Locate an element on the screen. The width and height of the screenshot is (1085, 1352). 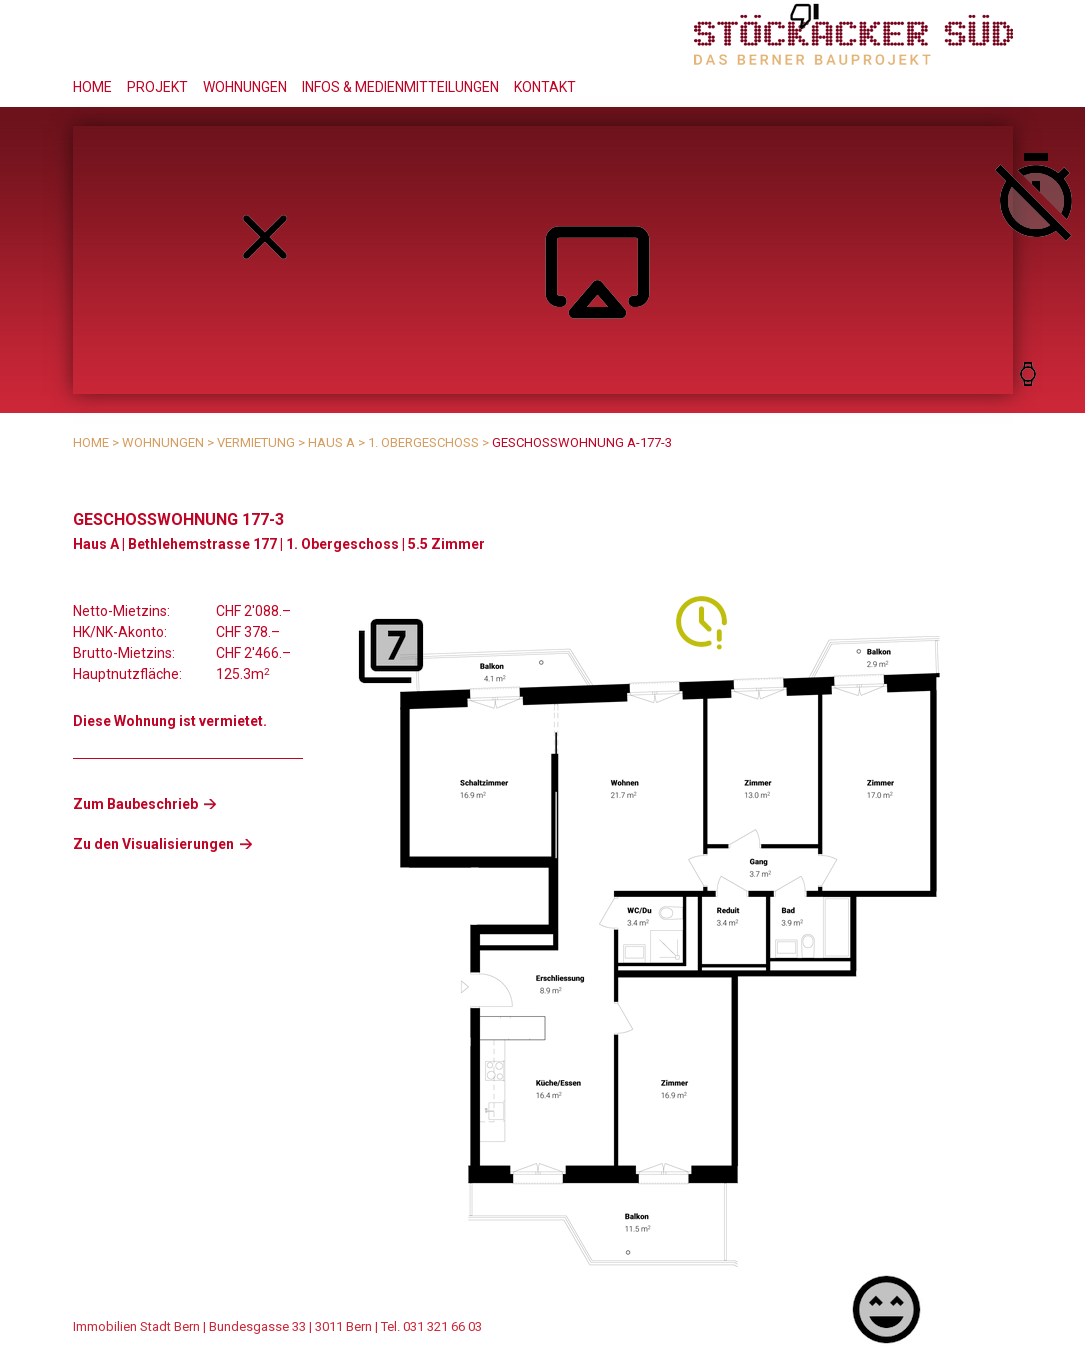
stream content to an external display is located at coordinates (597, 270).